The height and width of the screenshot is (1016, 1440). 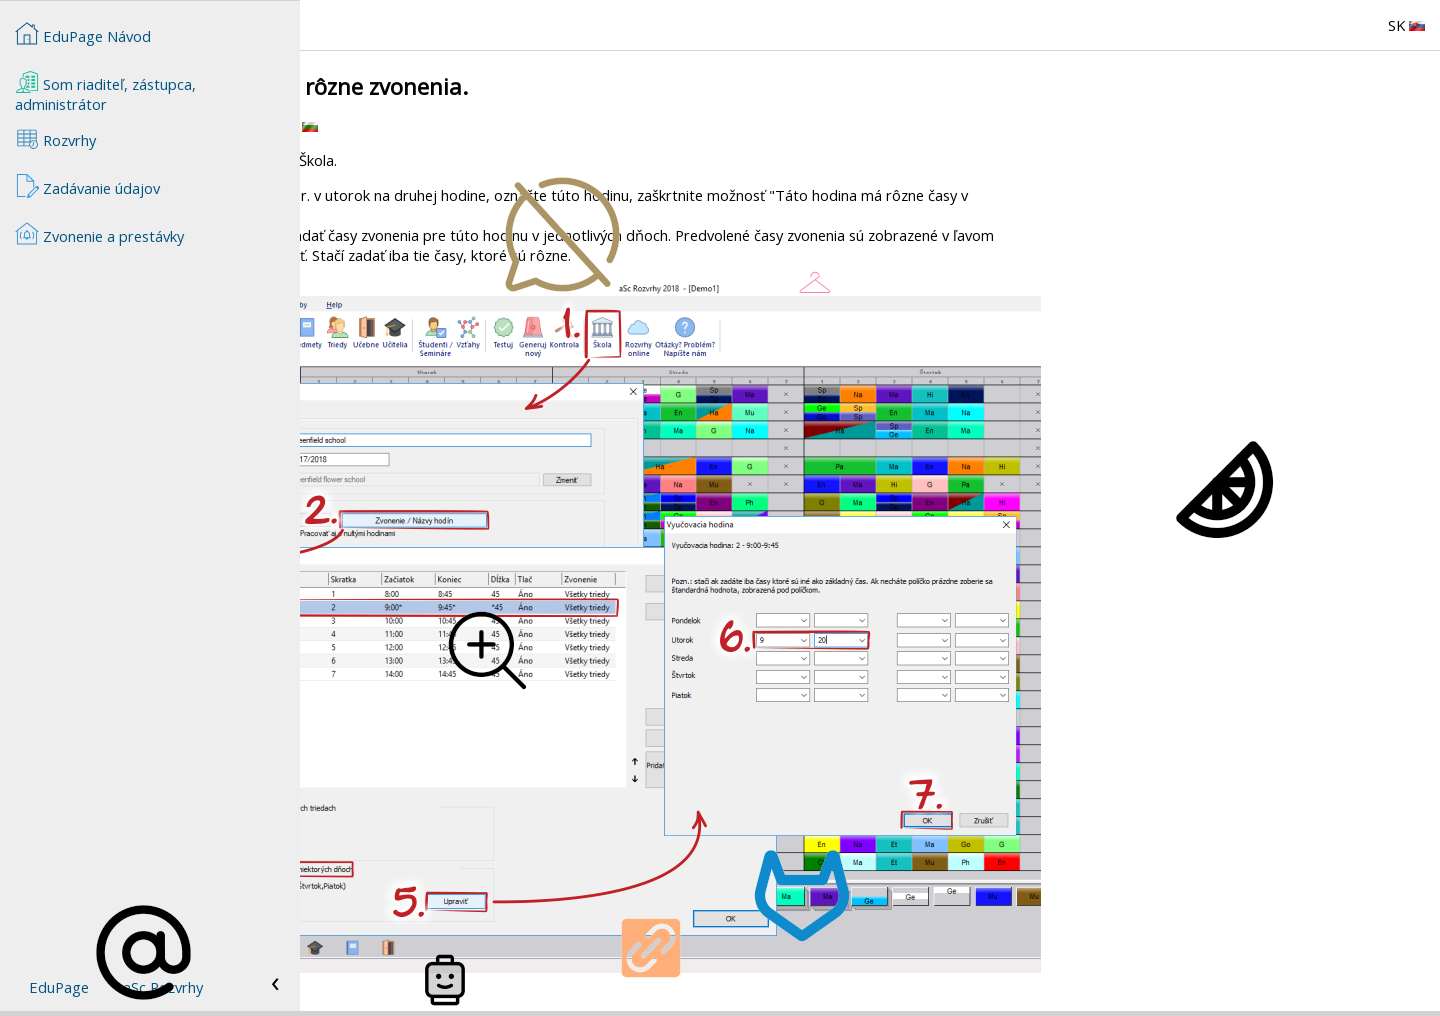 I want to click on indicates fresh or citrus-related content, so click(x=1225, y=490).